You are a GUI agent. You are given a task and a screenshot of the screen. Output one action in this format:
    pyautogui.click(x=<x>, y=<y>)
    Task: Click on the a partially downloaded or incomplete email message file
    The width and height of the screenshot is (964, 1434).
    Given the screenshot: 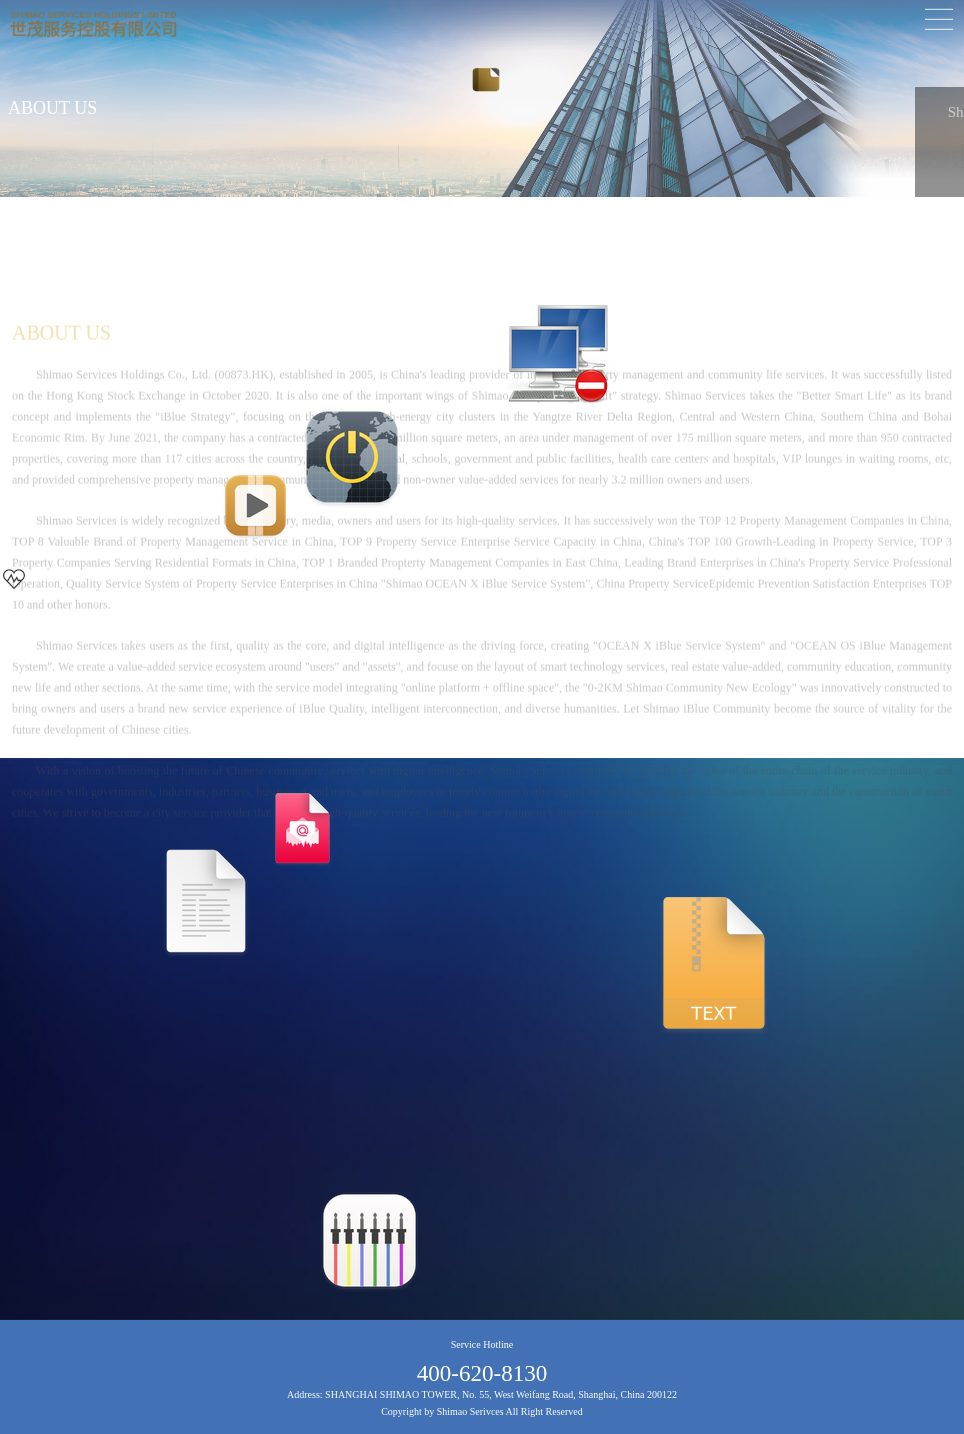 What is the action you would take?
    pyautogui.click(x=302, y=829)
    